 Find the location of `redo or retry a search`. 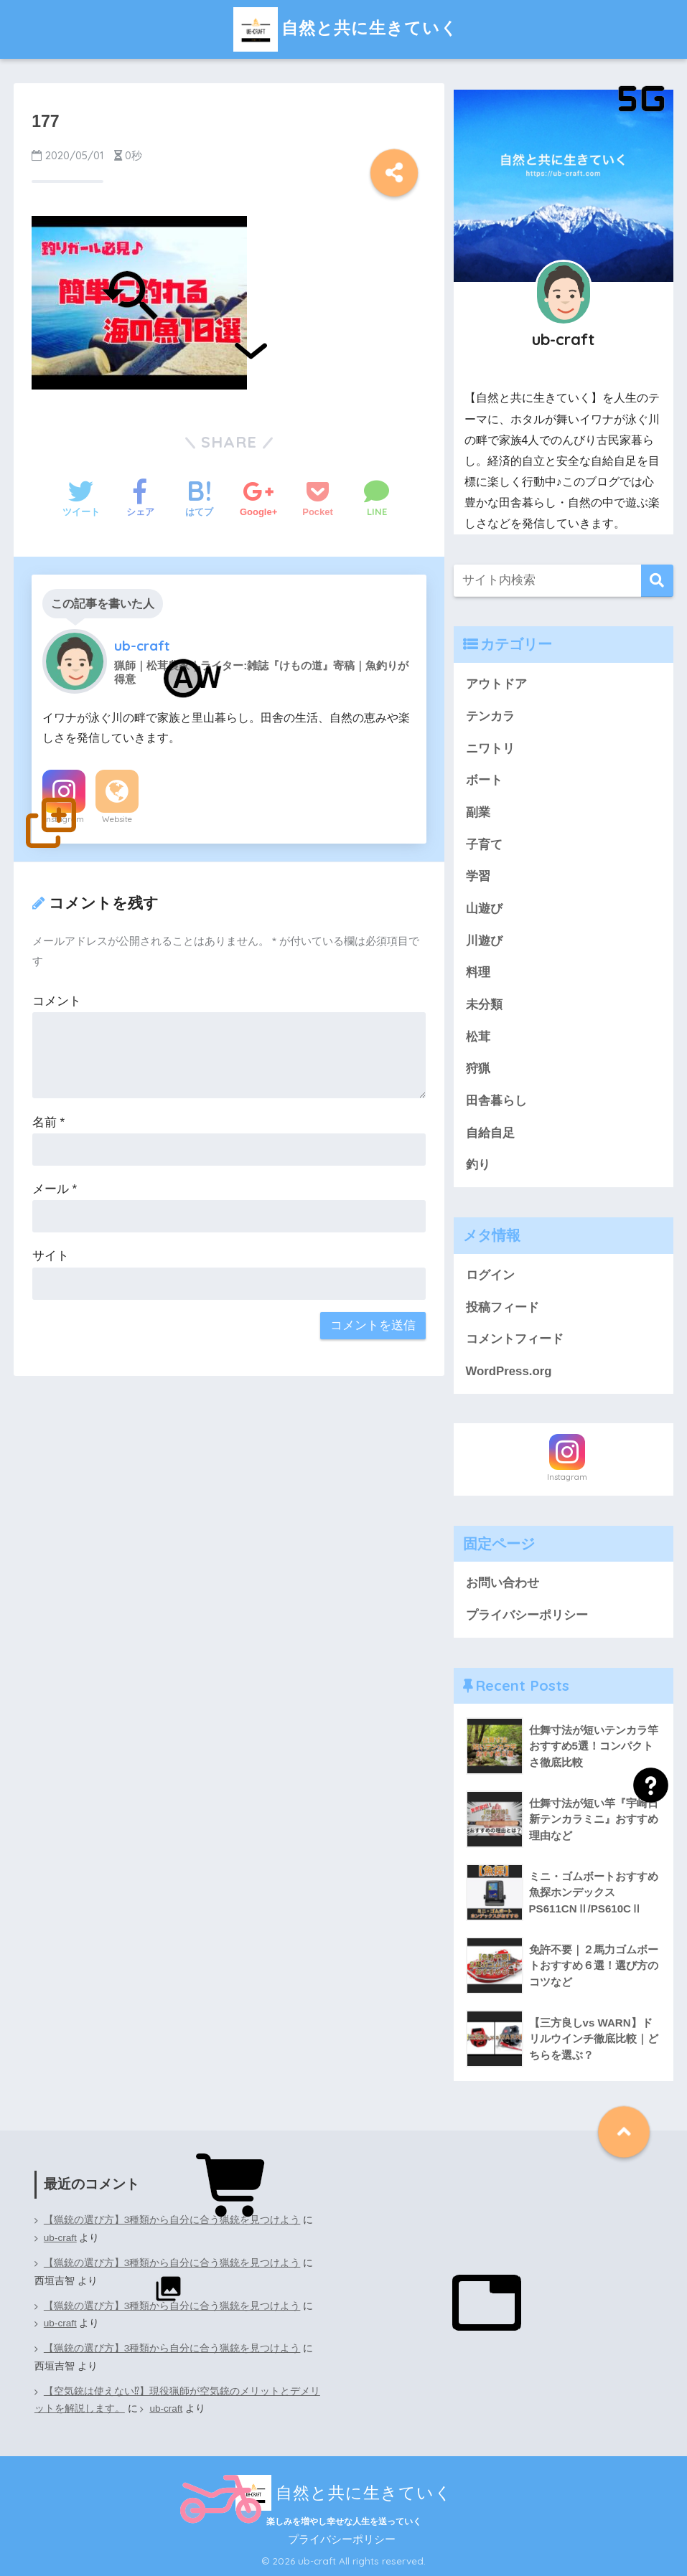

redo or retry a search is located at coordinates (130, 296).